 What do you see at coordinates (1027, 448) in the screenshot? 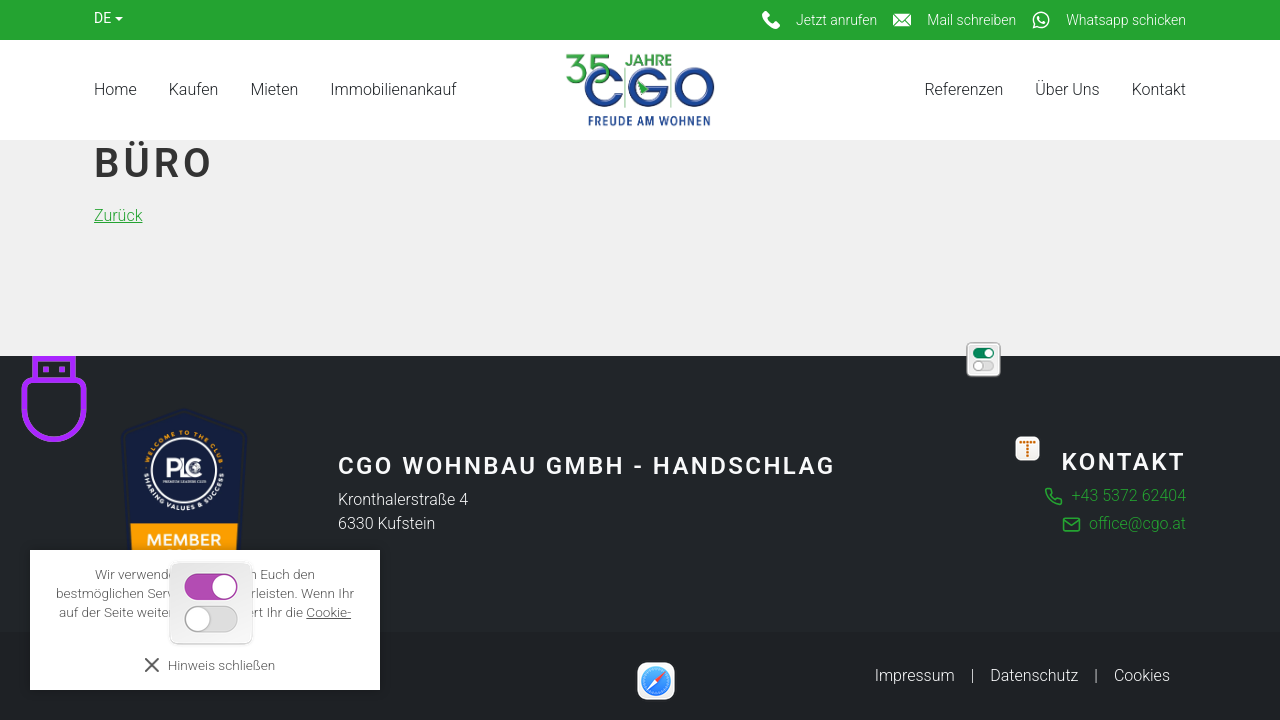
I see `open tipp10 typing tutor application` at bounding box center [1027, 448].